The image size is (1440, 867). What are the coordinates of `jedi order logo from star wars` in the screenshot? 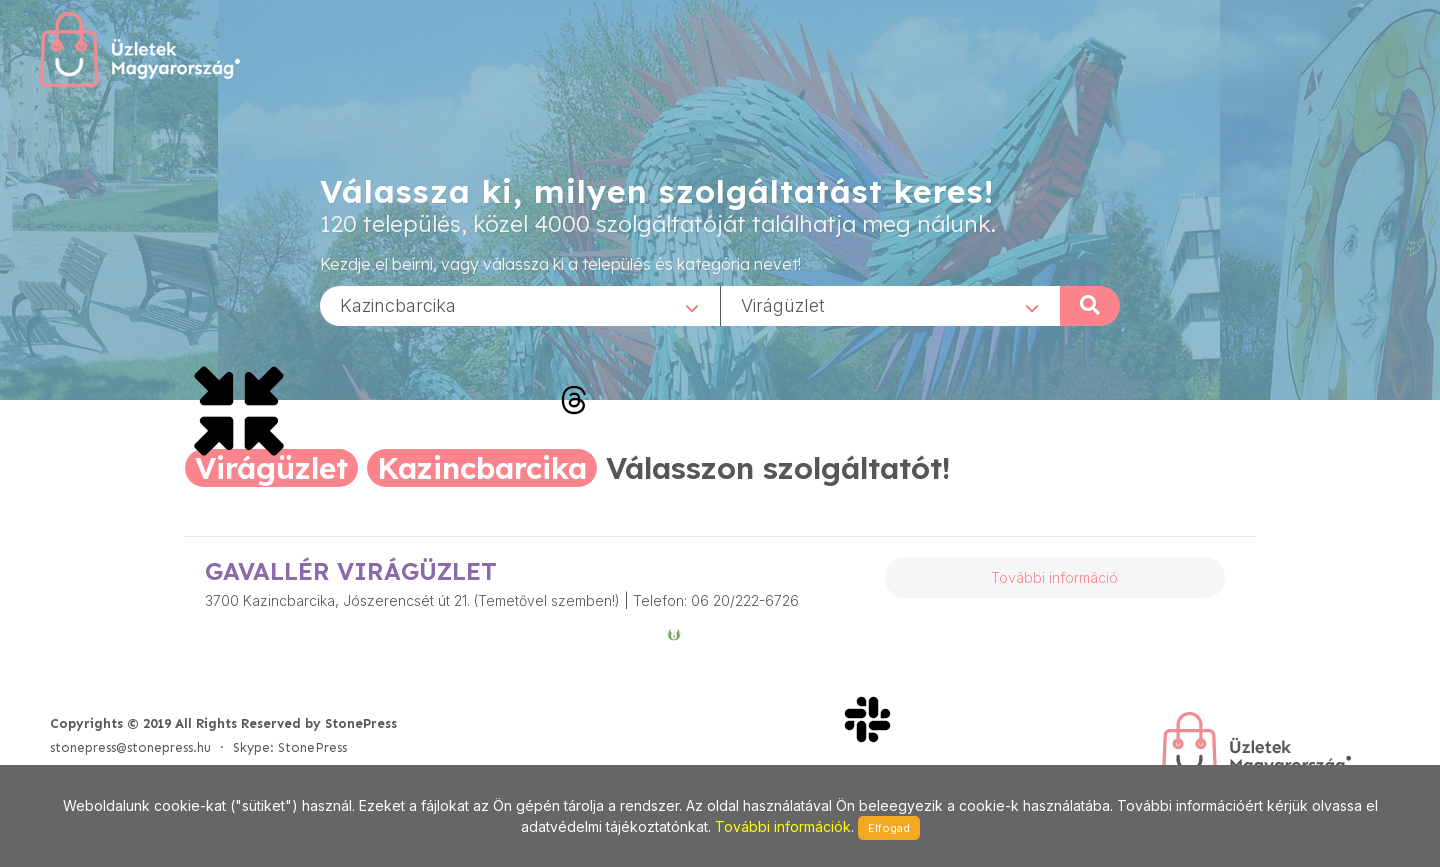 It's located at (674, 634).